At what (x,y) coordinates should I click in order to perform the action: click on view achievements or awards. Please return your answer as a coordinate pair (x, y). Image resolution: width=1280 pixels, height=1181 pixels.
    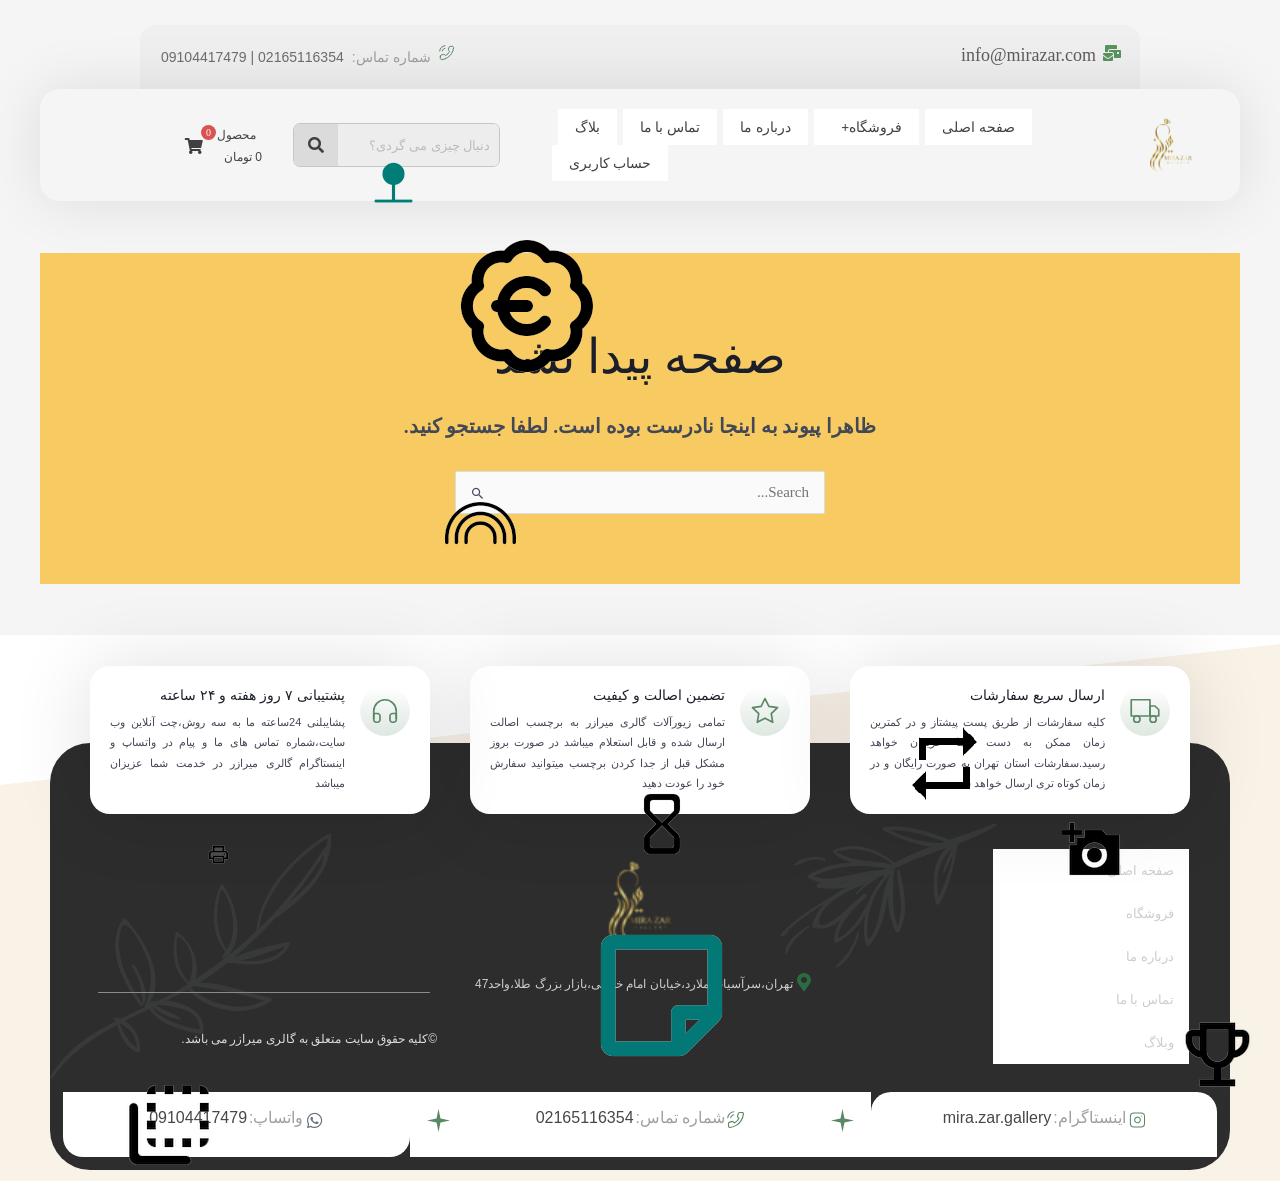
    Looking at the image, I should click on (1217, 1054).